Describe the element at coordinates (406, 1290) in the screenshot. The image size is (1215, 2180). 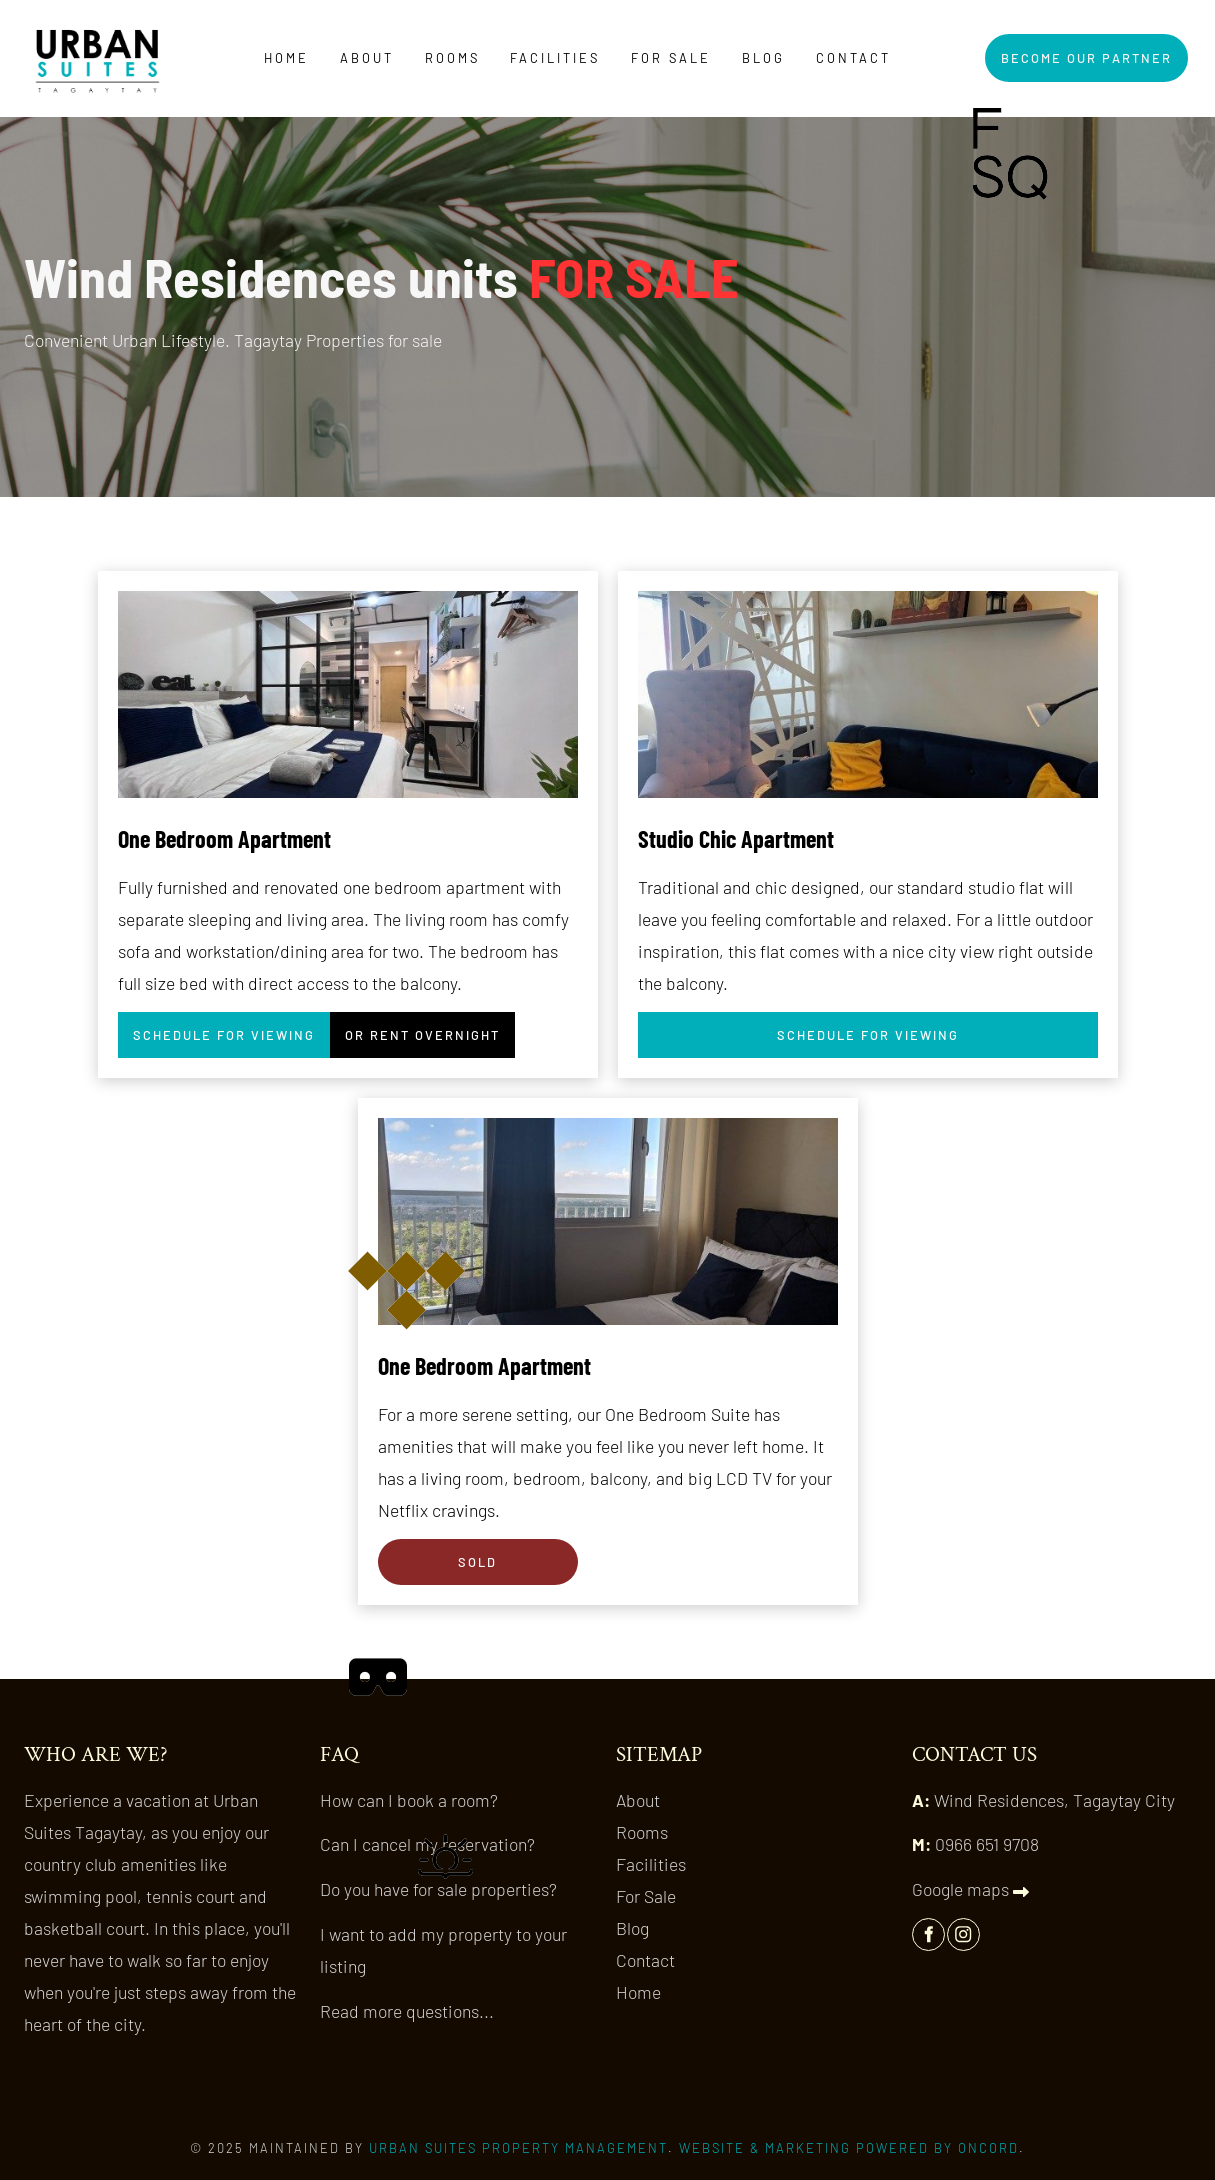
I see `open tidal music streaming app` at that location.